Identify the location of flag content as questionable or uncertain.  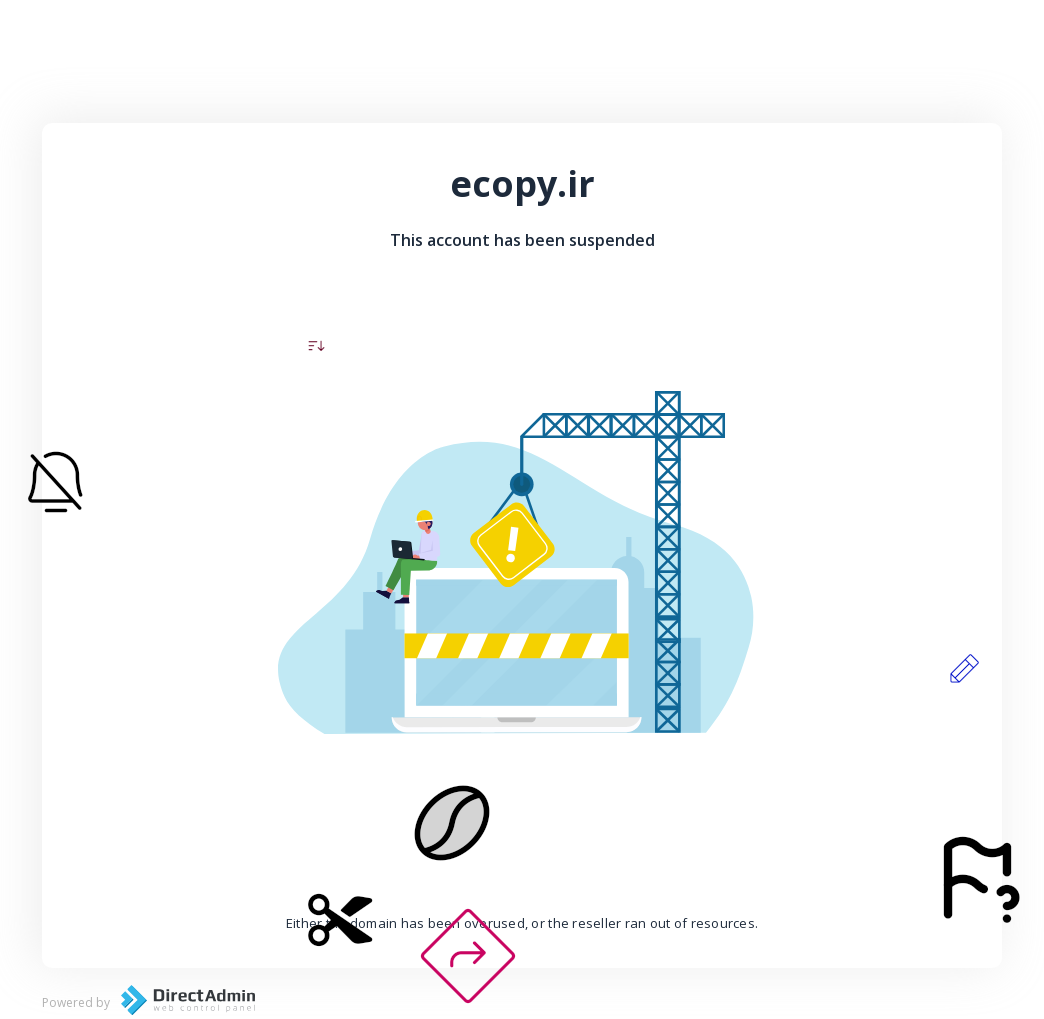
(977, 876).